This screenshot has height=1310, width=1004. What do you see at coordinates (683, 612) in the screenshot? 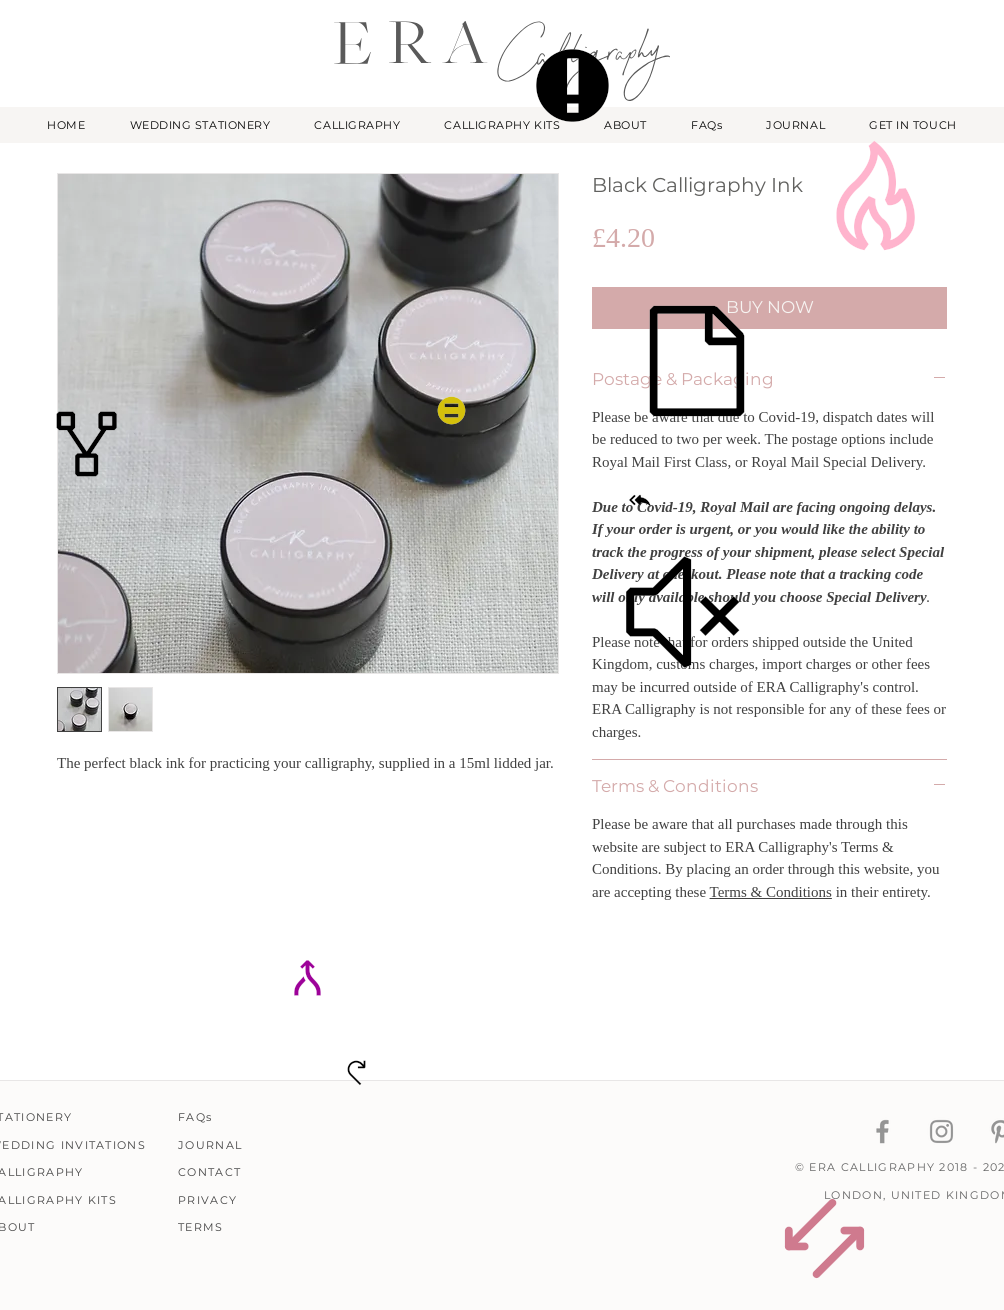
I see `mute audio or sound` at bounding box center [683, 612].